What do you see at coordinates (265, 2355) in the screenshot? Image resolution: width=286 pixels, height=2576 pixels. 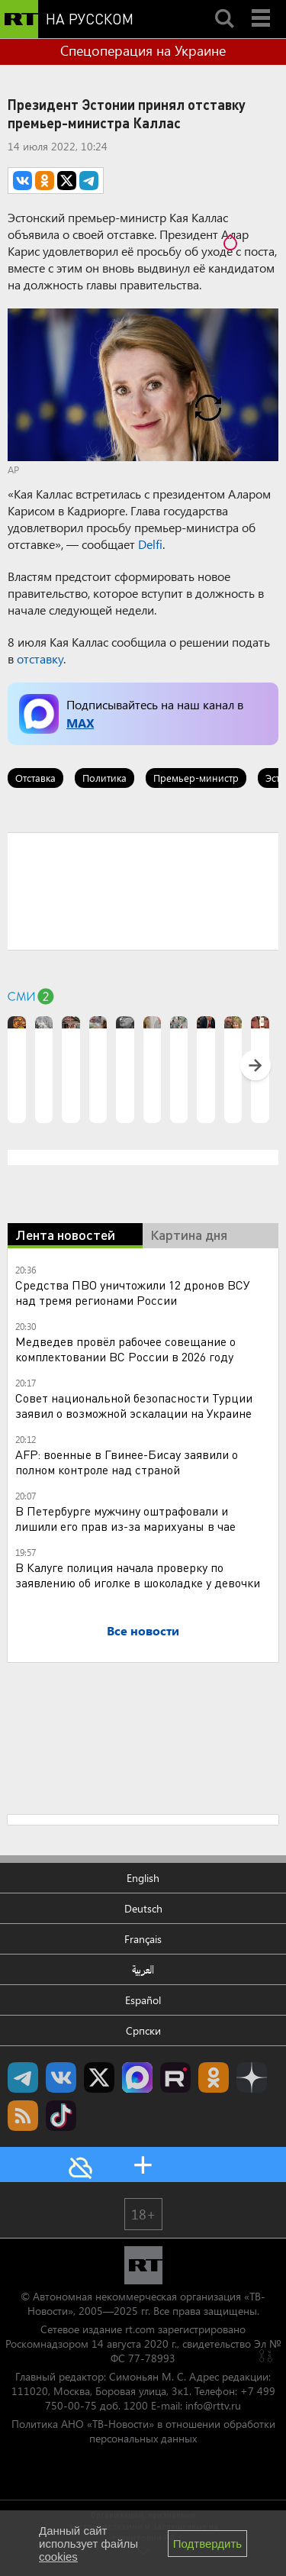 I see `indicates a draft pull request in a git repository` at bounding box center [265, 2355].